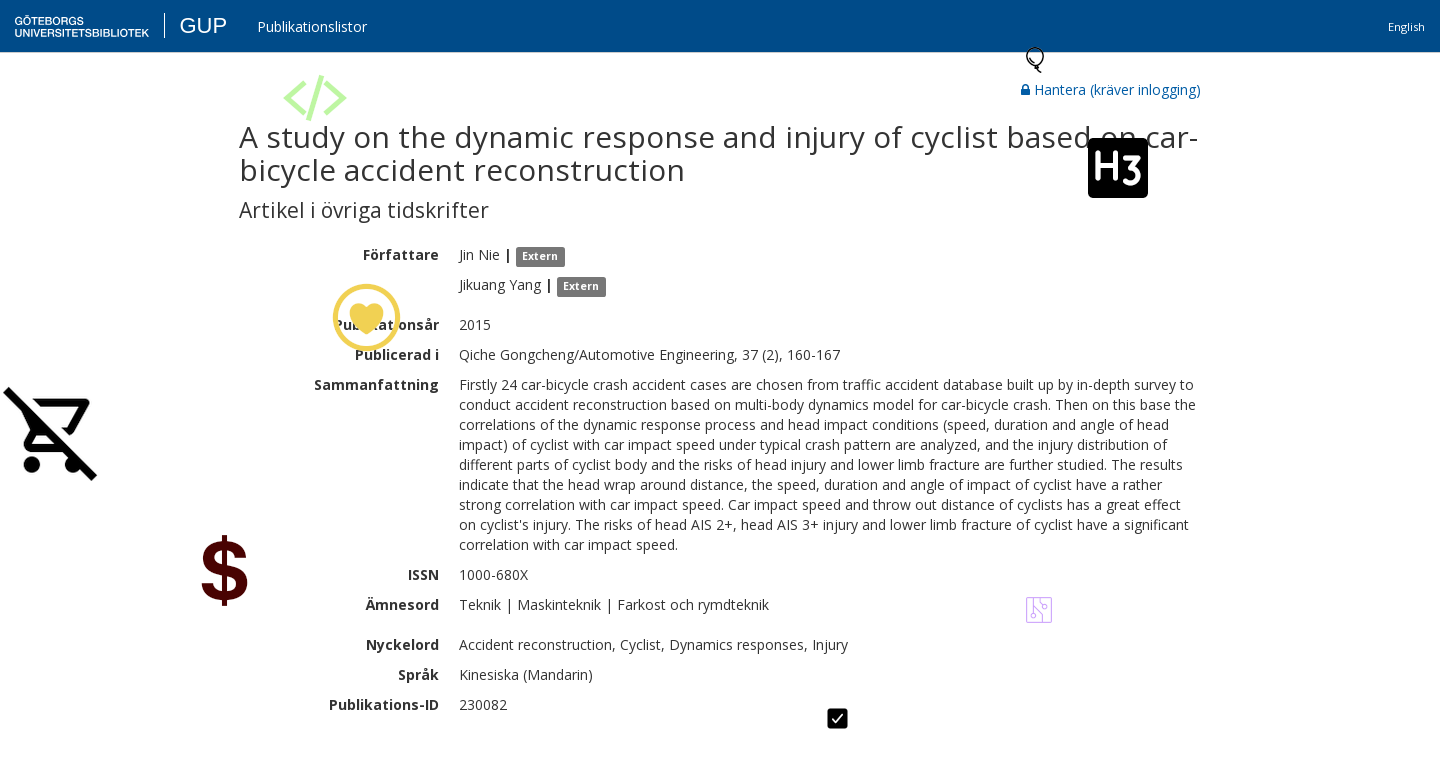 The height and width of the screenshot is (775, 1440). What do you see at coordinates (837, 718) in the screenshot?
I see `select or confirm an option` at bounding box center [837, 718].